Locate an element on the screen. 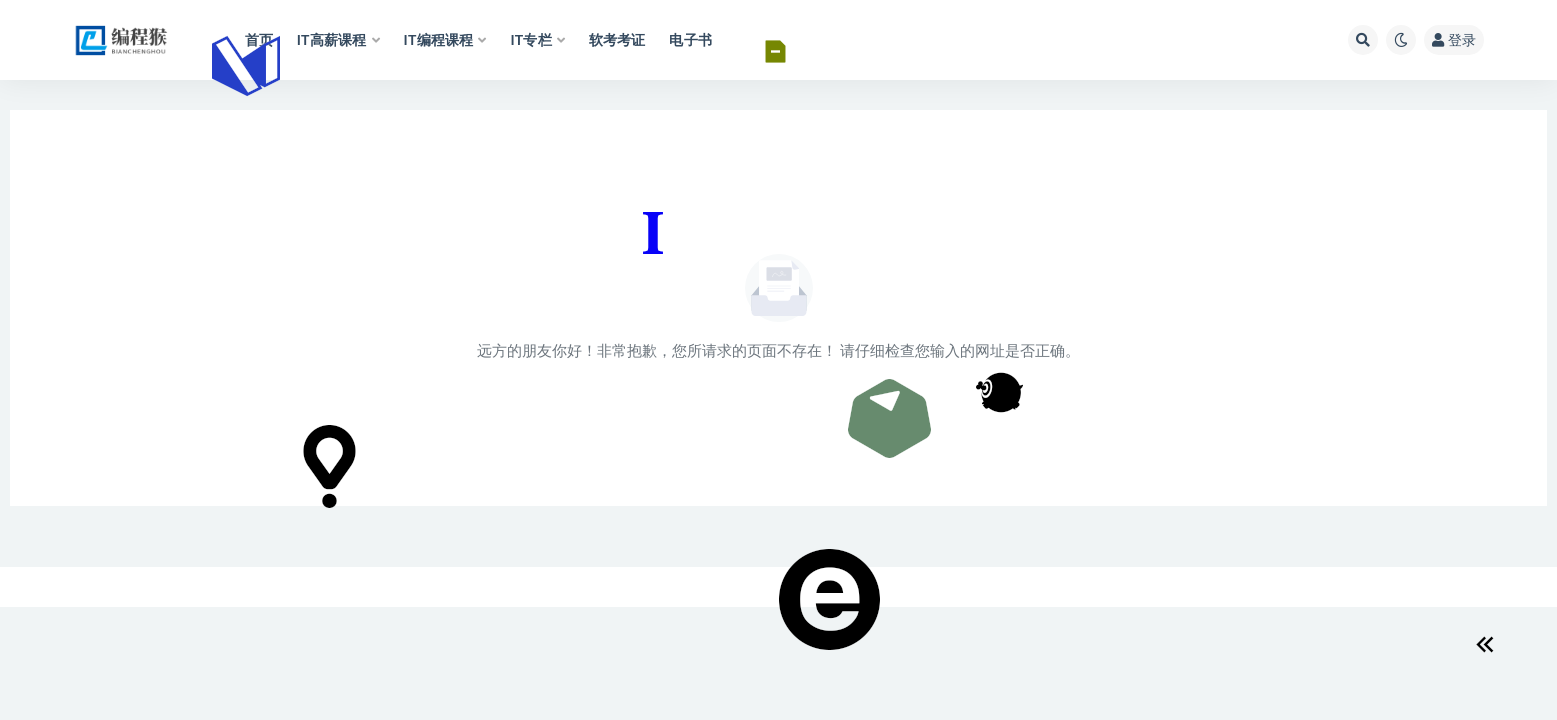 Image resolution: width=1557 pixels, height=720 pixels. visit Material for MkDocs documentation is located at coordinates (246, 66).